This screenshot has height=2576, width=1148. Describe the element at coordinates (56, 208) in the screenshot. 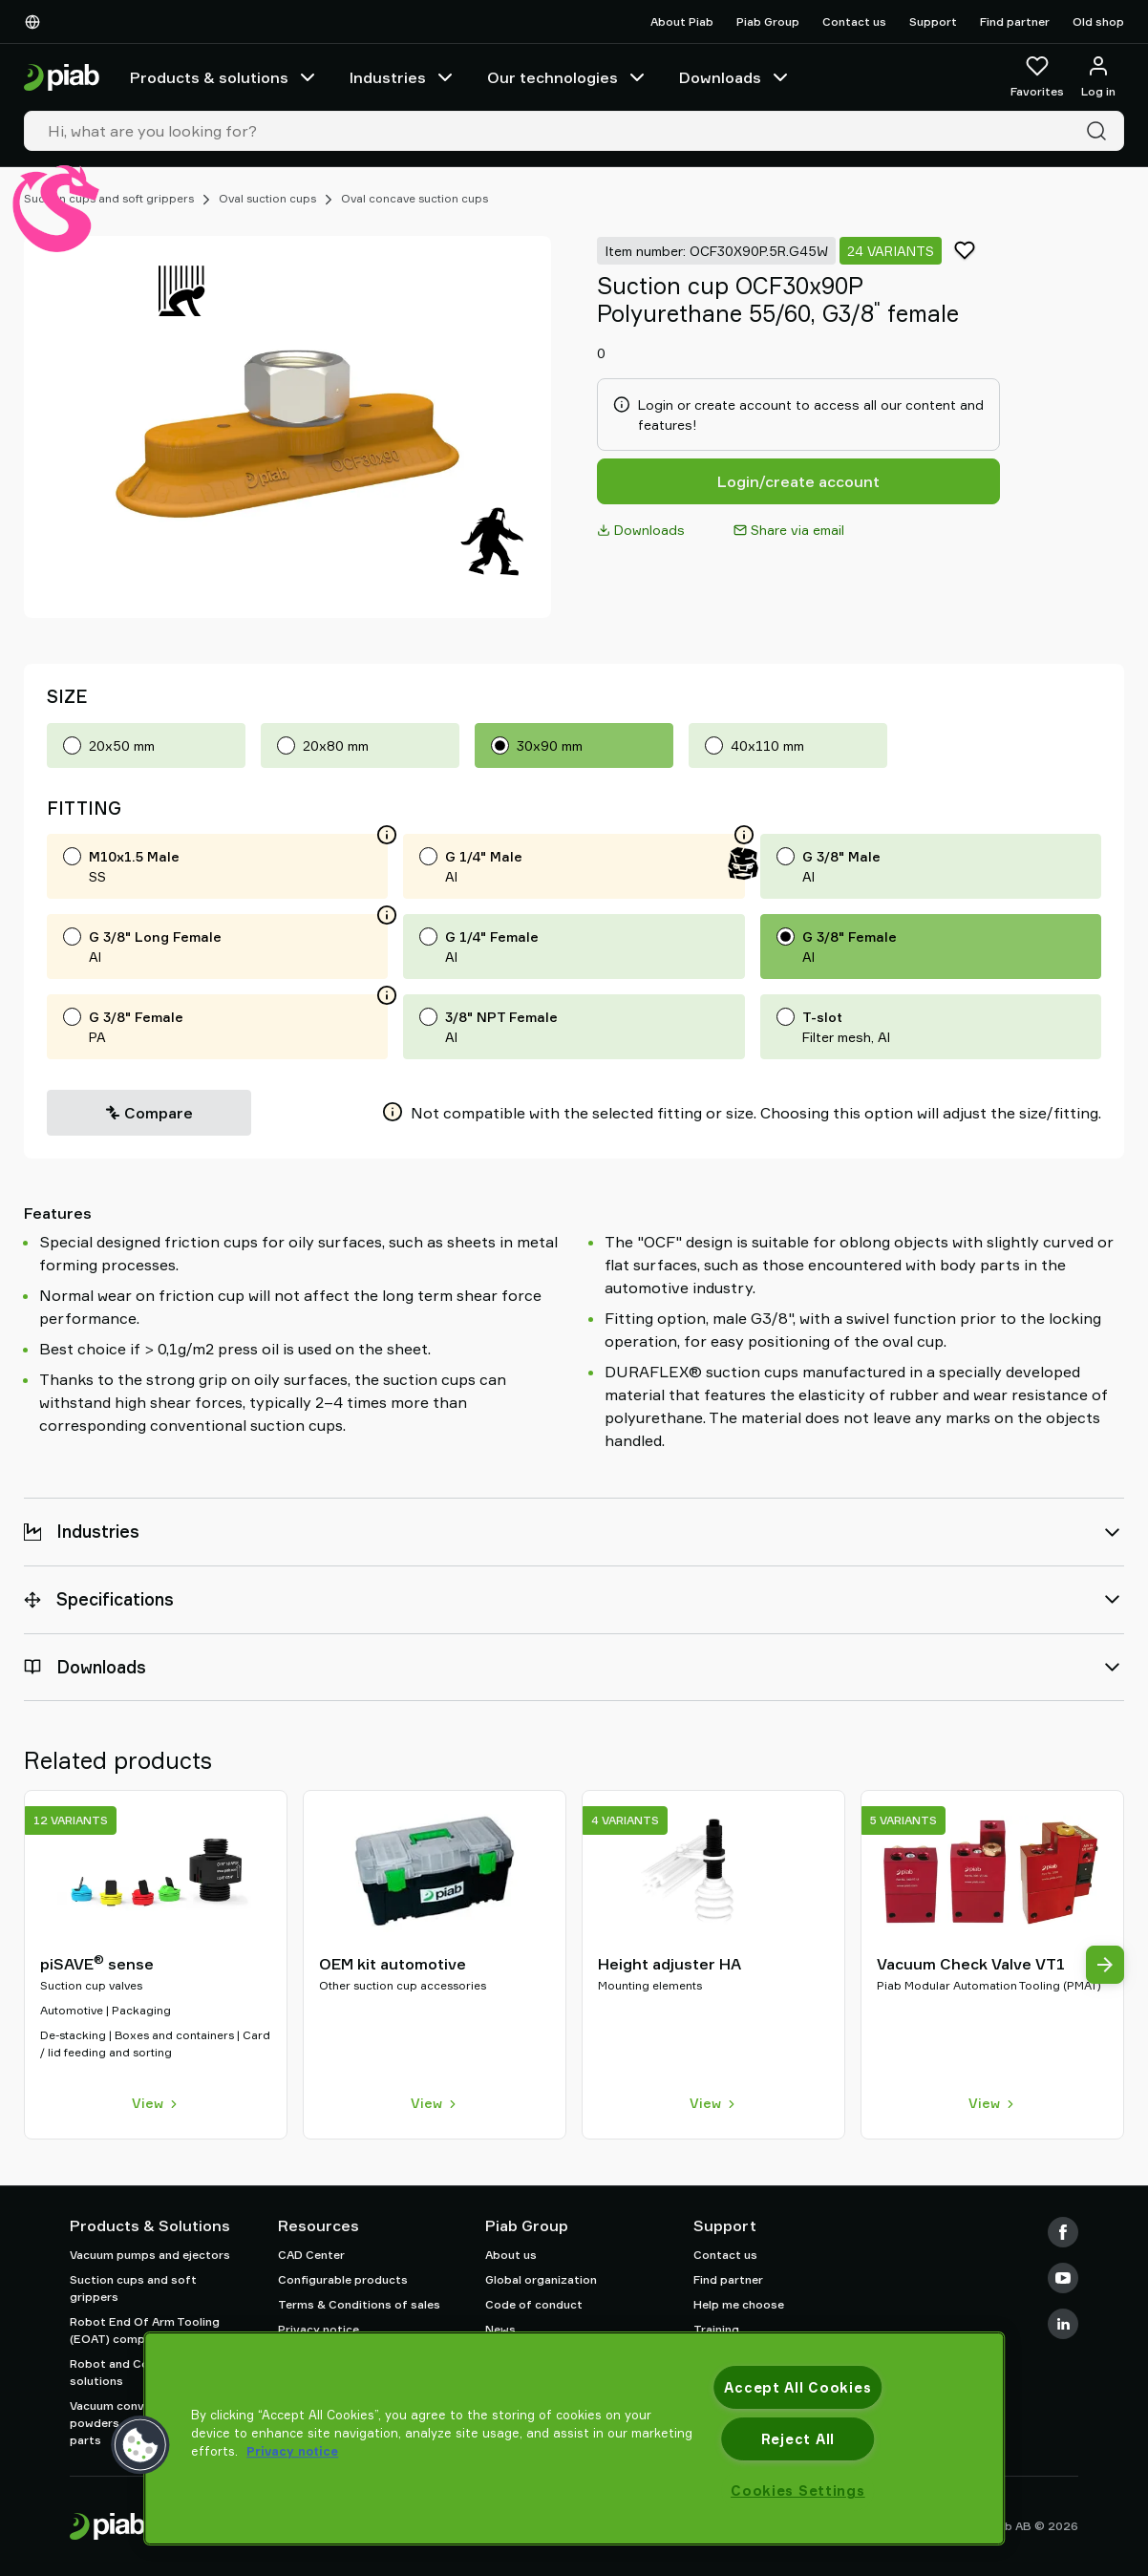

I see `select sea dragon character or creature` at that location.